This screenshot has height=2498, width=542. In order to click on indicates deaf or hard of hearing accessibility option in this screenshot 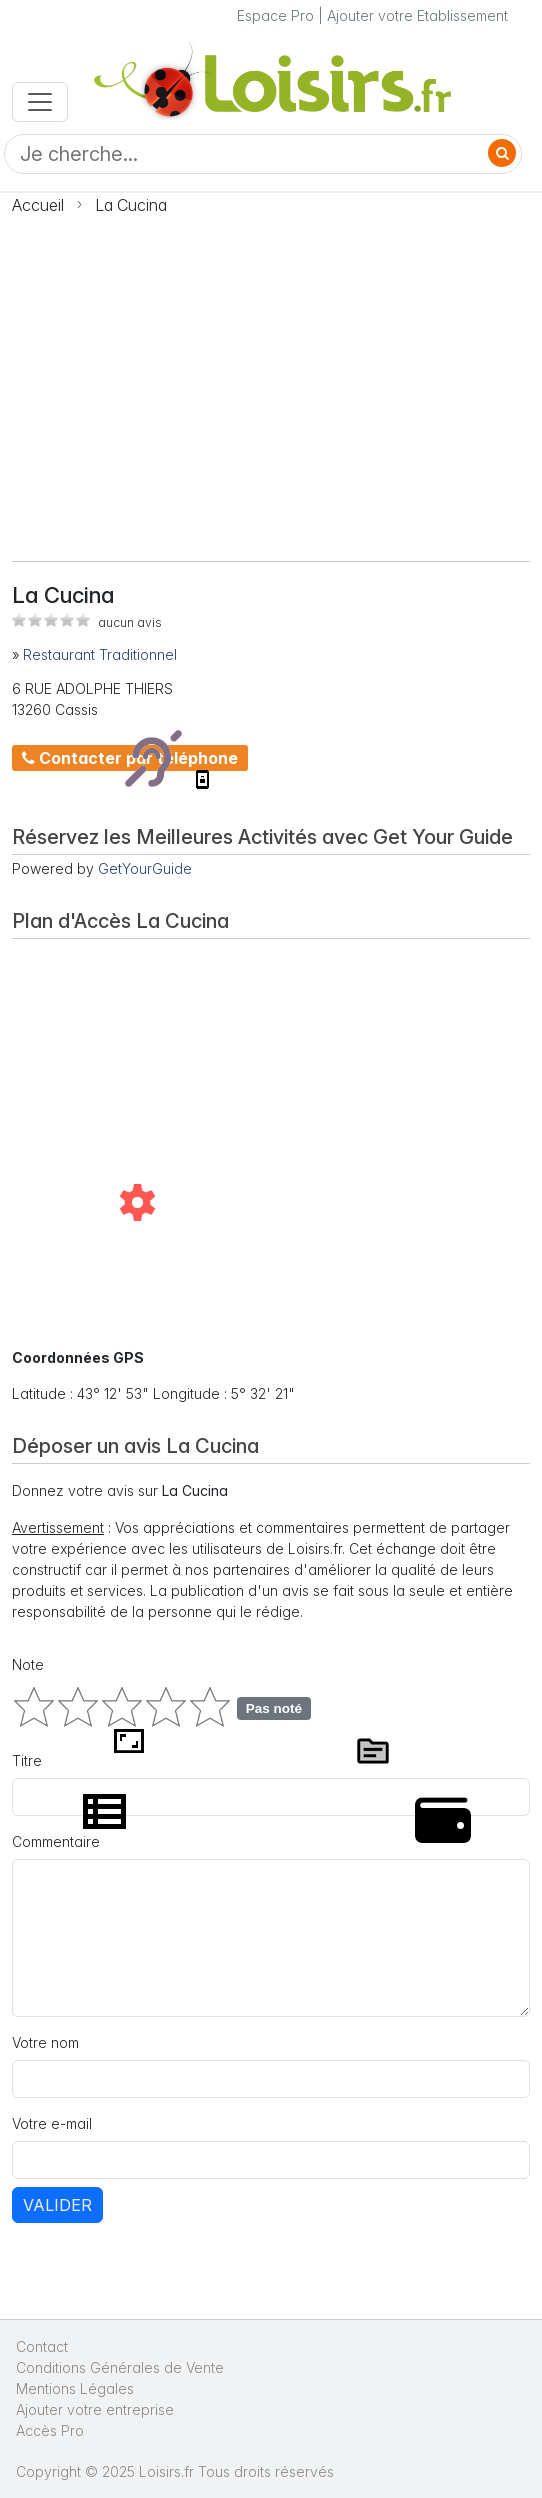, I will do `click(153, 758)`.